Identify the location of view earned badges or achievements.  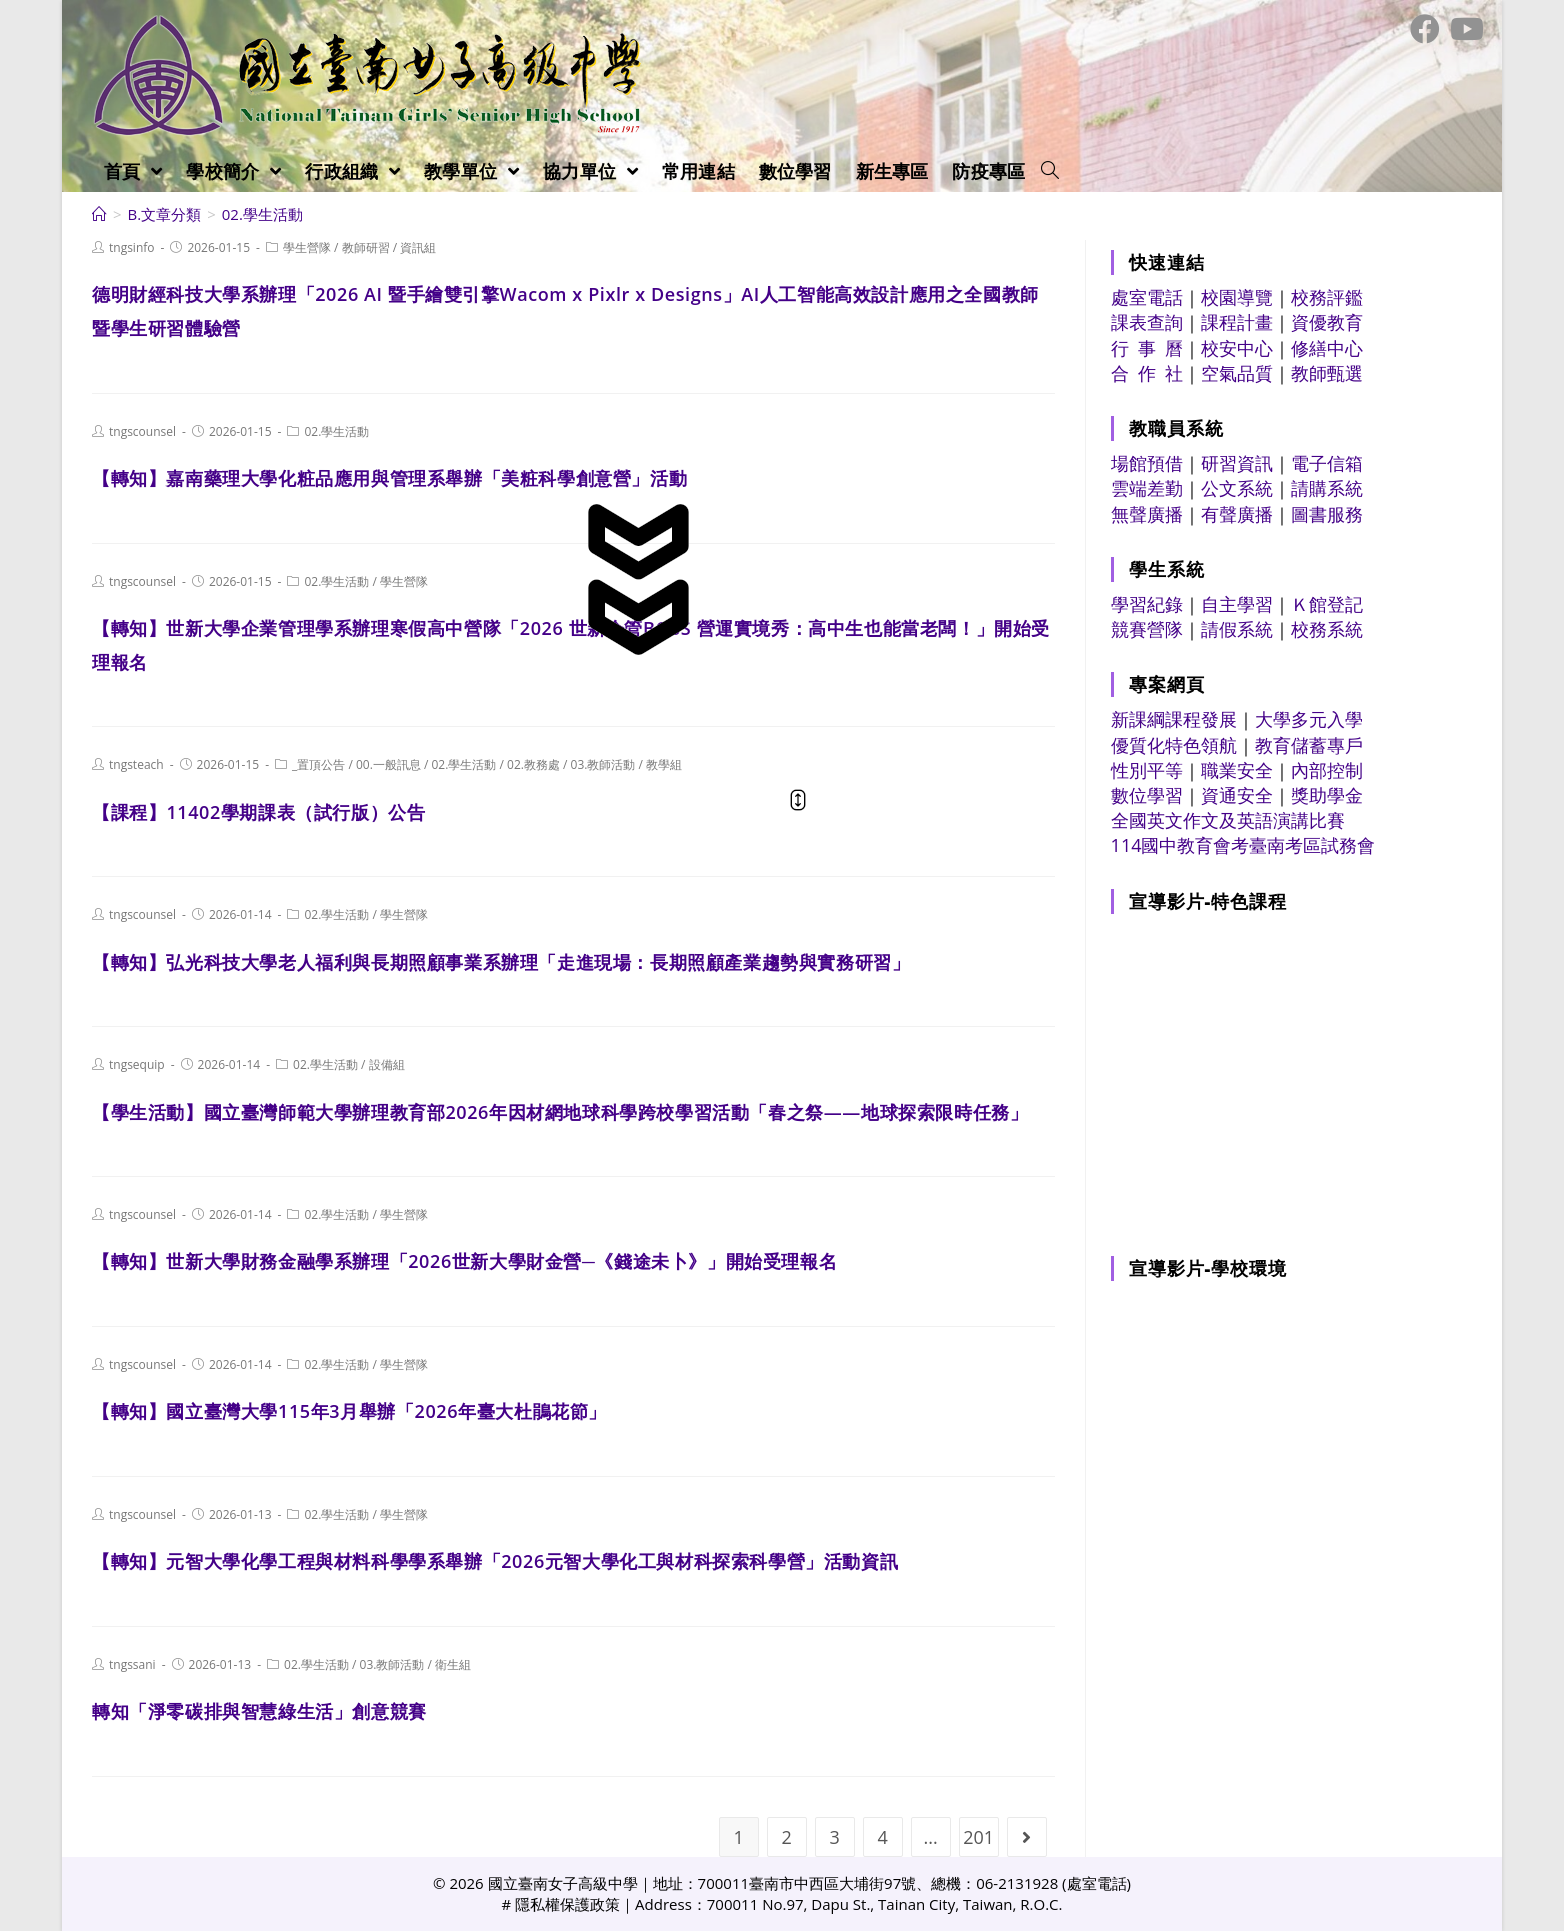
(638, 579).